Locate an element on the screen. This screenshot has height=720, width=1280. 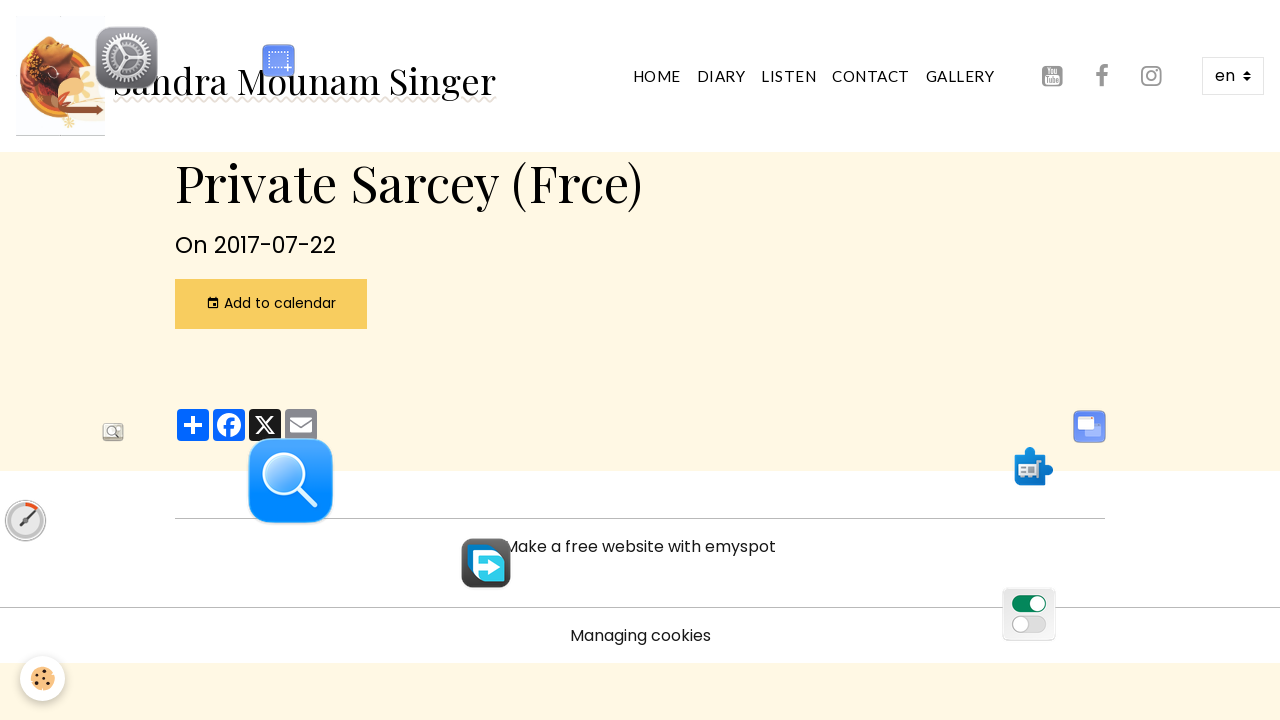
open free download manager app is located at coordinates (486, 563).